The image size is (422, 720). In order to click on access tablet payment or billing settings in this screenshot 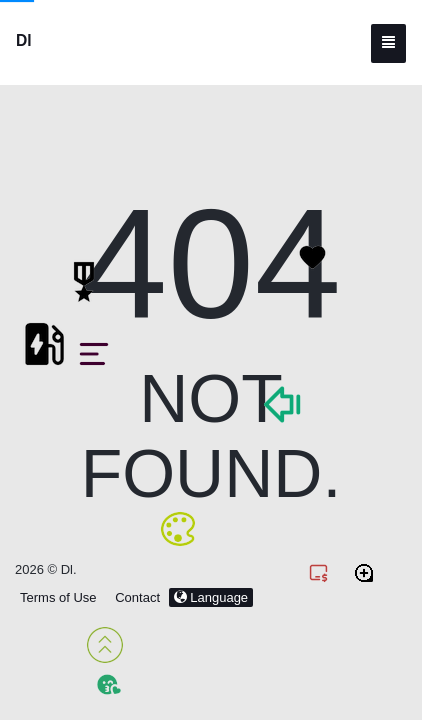, I will do `click(318, 572)`.